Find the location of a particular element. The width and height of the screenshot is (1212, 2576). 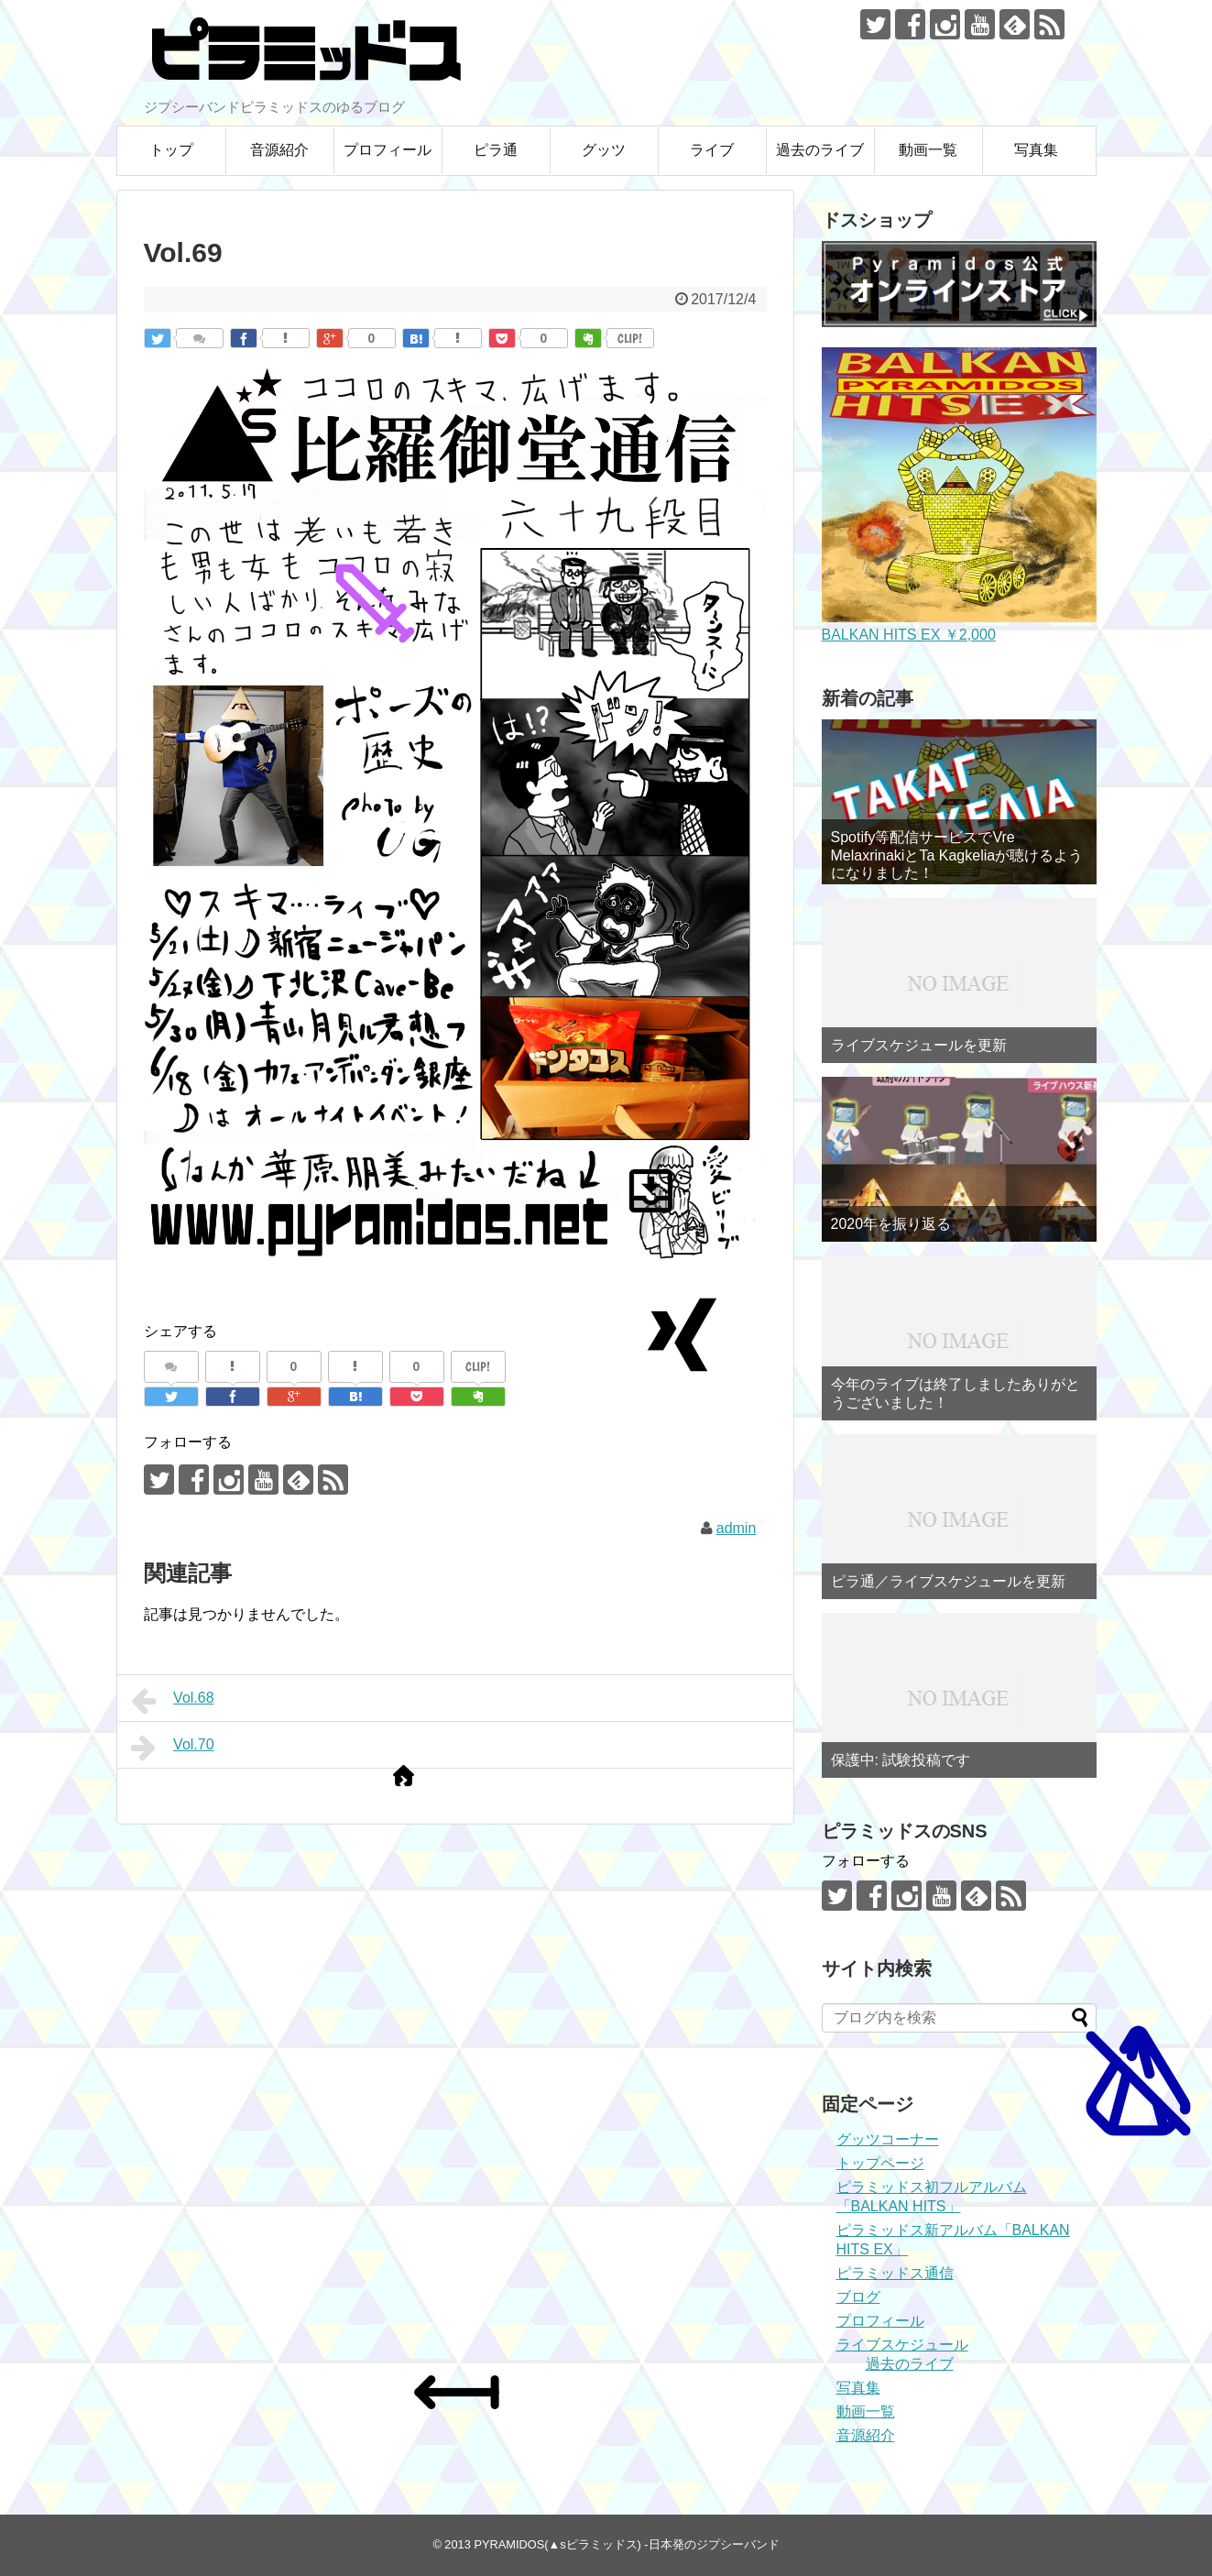

disable 3D object rendering is located at coordinates (1138, 2083).